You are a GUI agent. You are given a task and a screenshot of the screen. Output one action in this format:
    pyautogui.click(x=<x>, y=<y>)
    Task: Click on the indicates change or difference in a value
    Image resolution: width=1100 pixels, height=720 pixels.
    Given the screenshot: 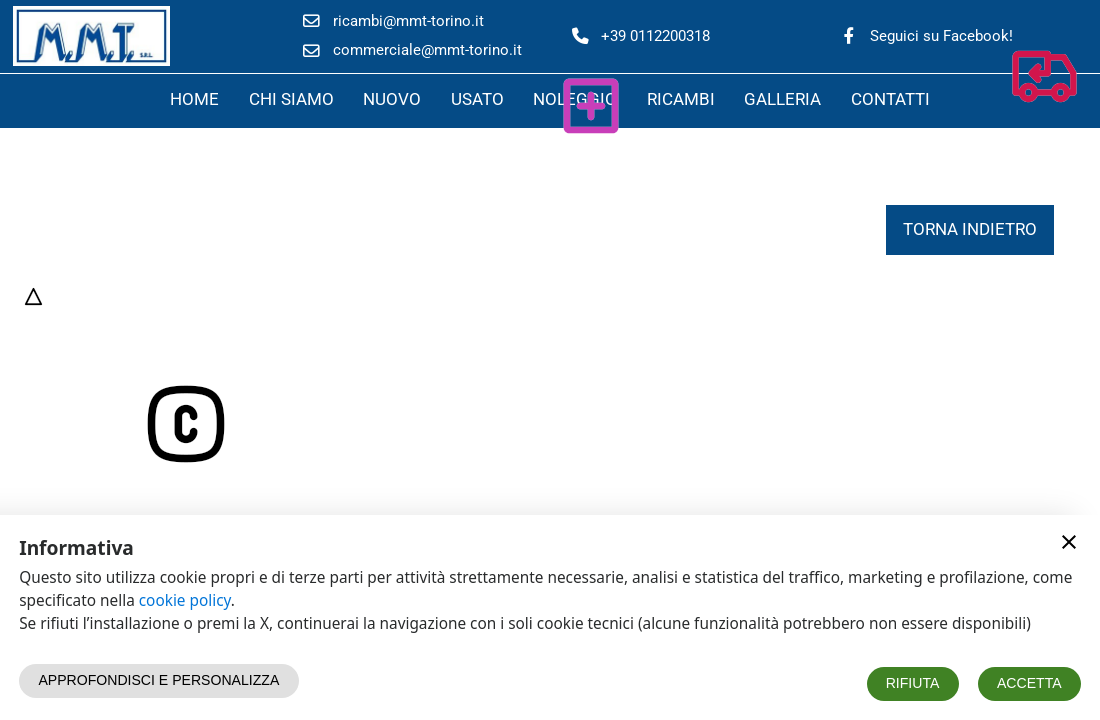 What is the action you would take?
    pyautogui.click(x=33, y=296)
    